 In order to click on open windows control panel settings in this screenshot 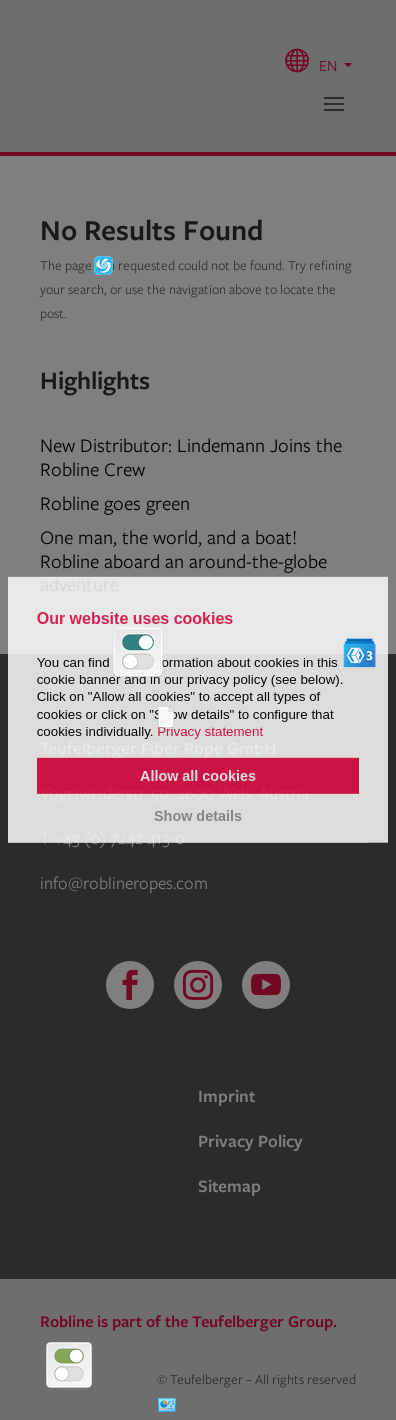, I will do `click(167, 1405)`.